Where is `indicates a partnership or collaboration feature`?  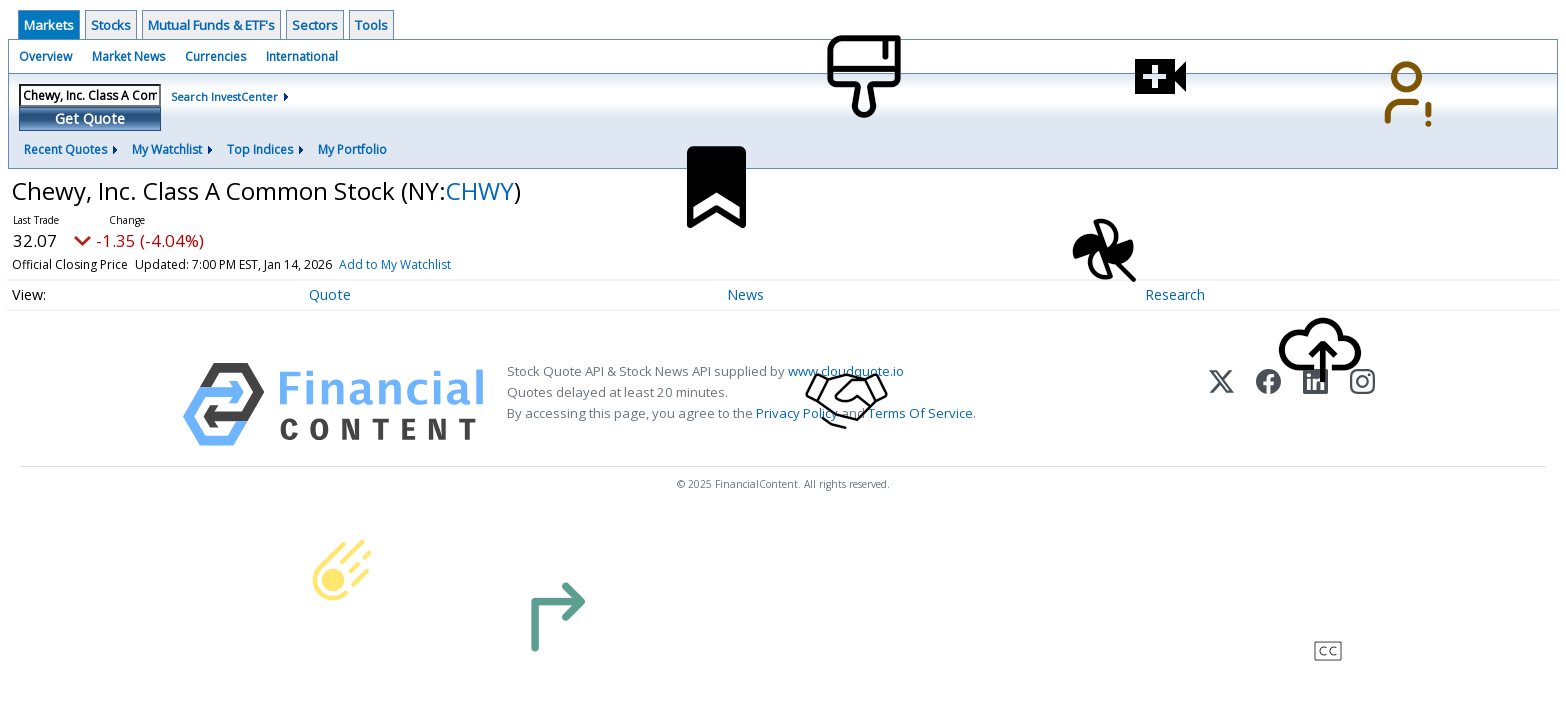
indicates a partnership or collaboration feature is located at coordinates (846, 398).